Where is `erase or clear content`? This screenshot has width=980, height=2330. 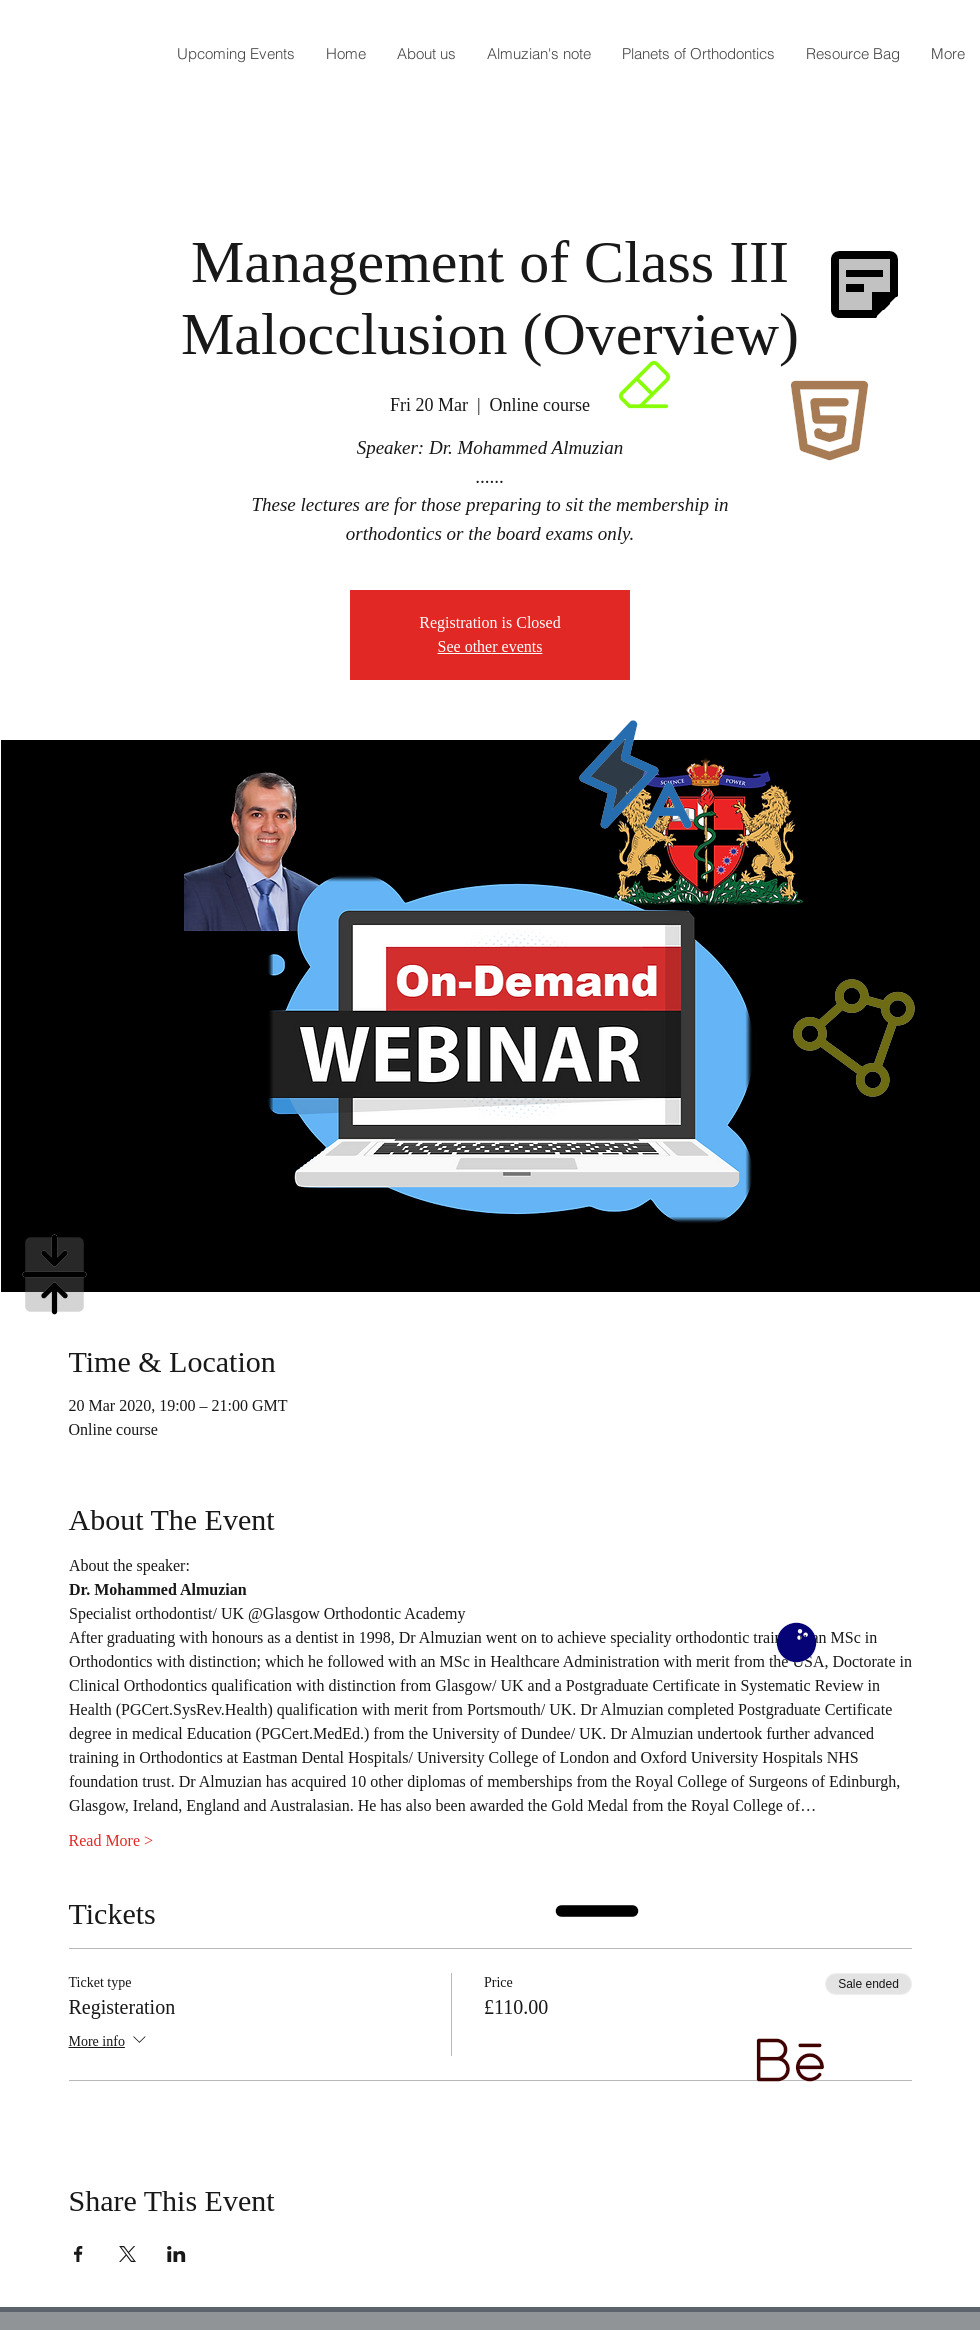 erase or clear content is located at coordinates (644, 384).